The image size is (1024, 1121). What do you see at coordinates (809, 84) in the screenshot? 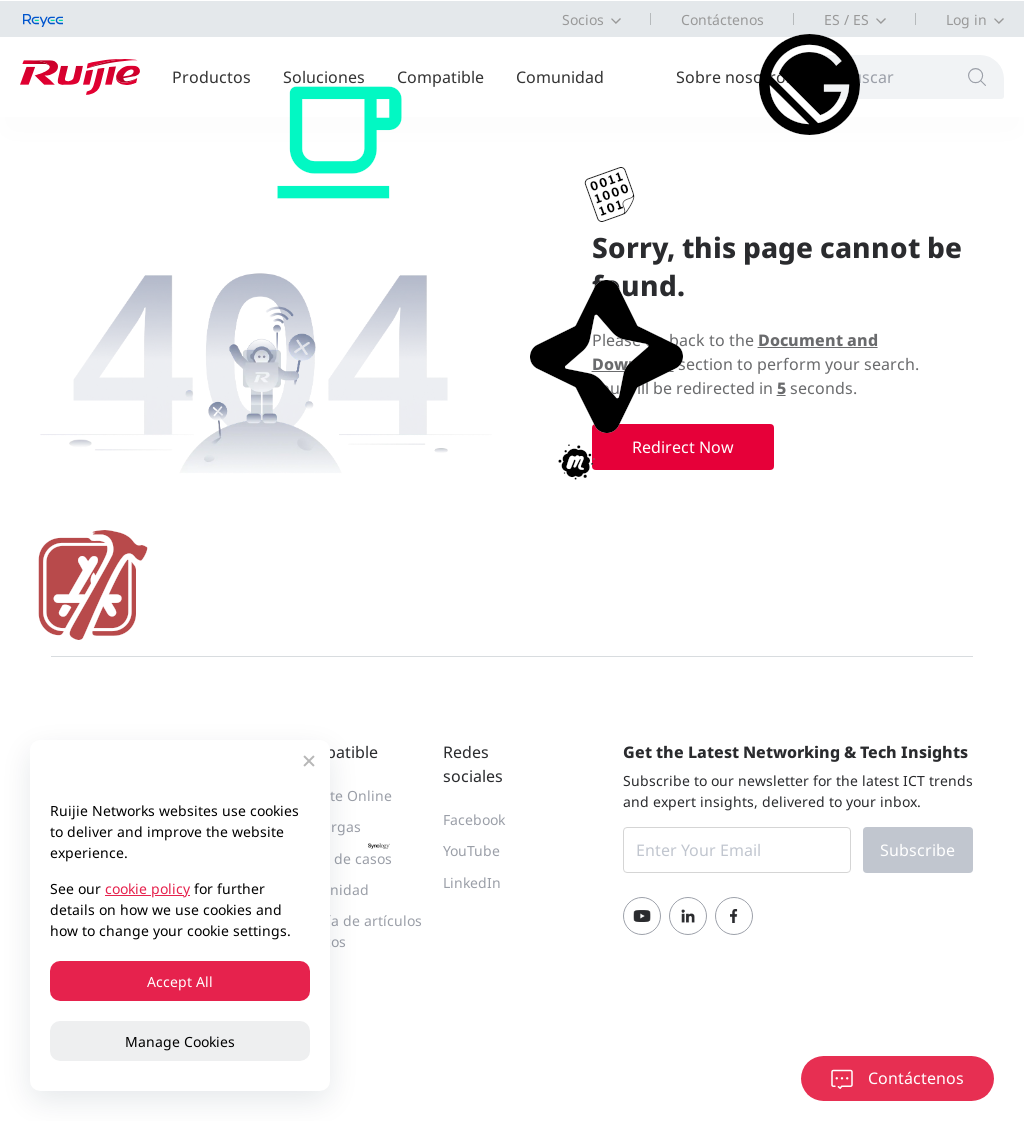
I see `Gatsby framework logo` at bounding box center [809, 84].